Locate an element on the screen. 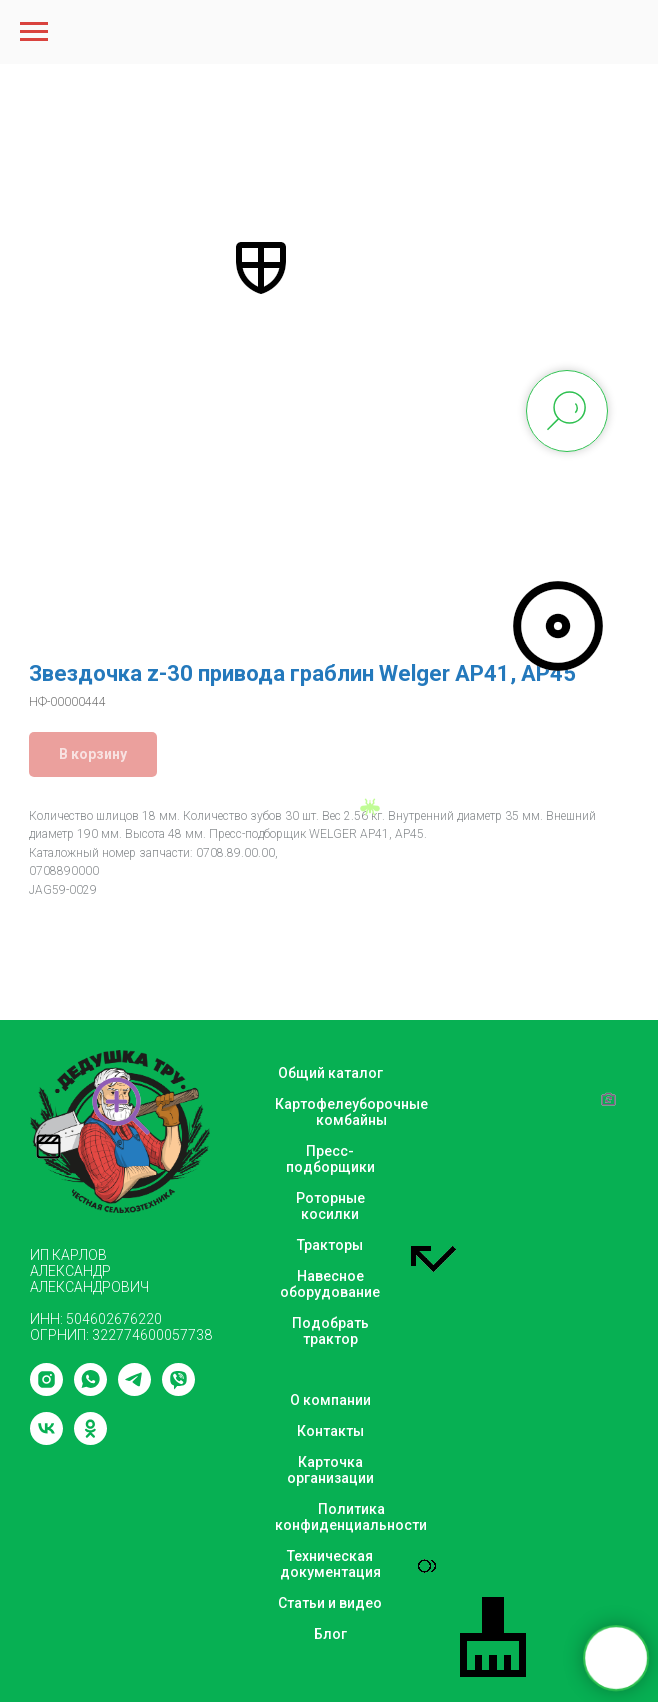 This screenshot has width=658, height=1702. zoom in on content is located at coordinates (121, 1106).